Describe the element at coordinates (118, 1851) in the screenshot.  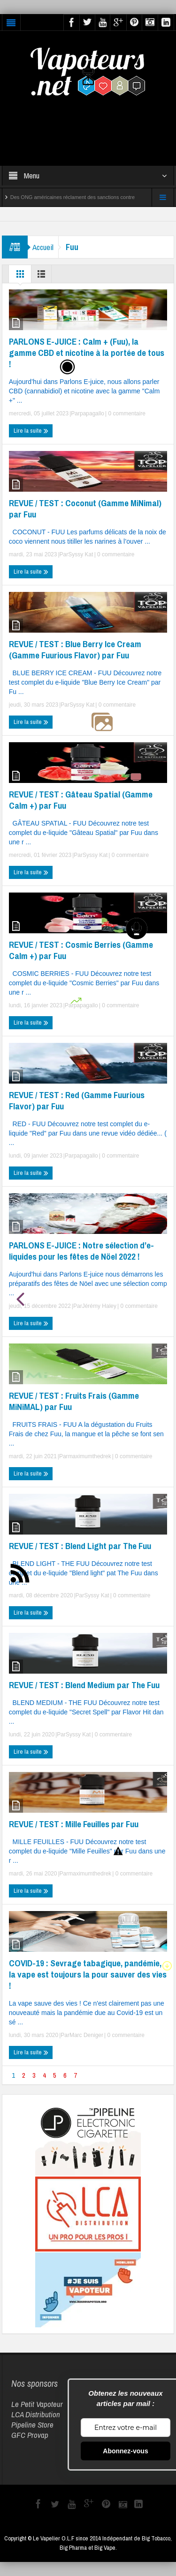
I see `indicates a warning or alert condition` at that location.